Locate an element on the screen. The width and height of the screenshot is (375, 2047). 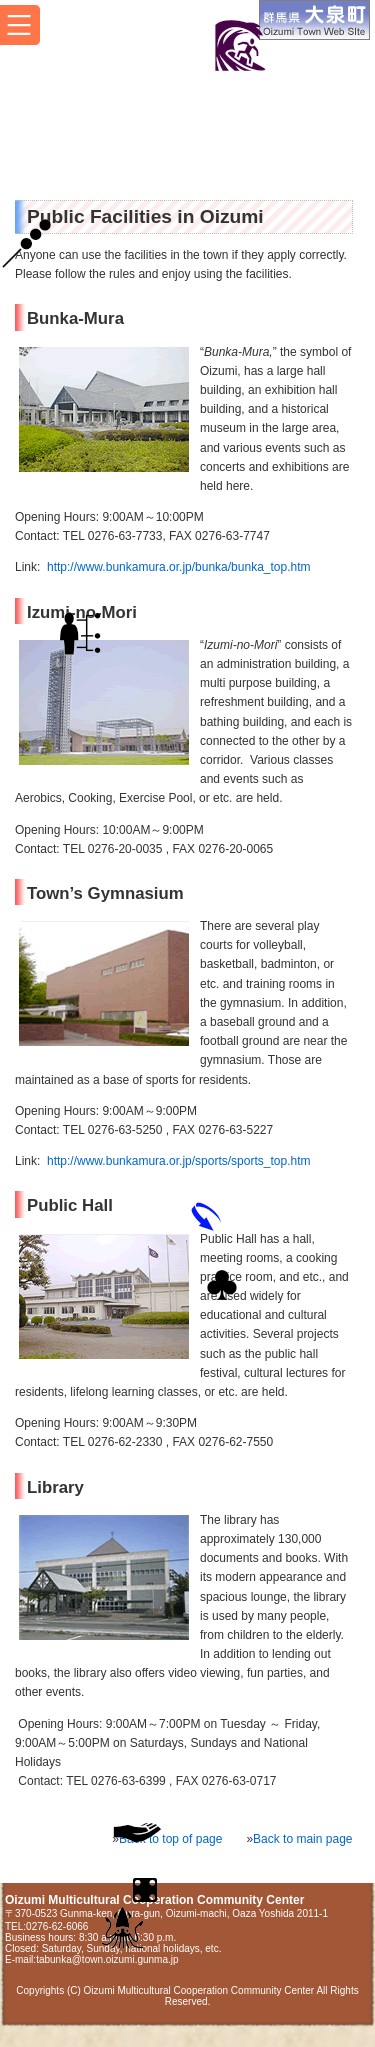
sea creature or ocean-themed game element is located at coordinates (122, 1927).